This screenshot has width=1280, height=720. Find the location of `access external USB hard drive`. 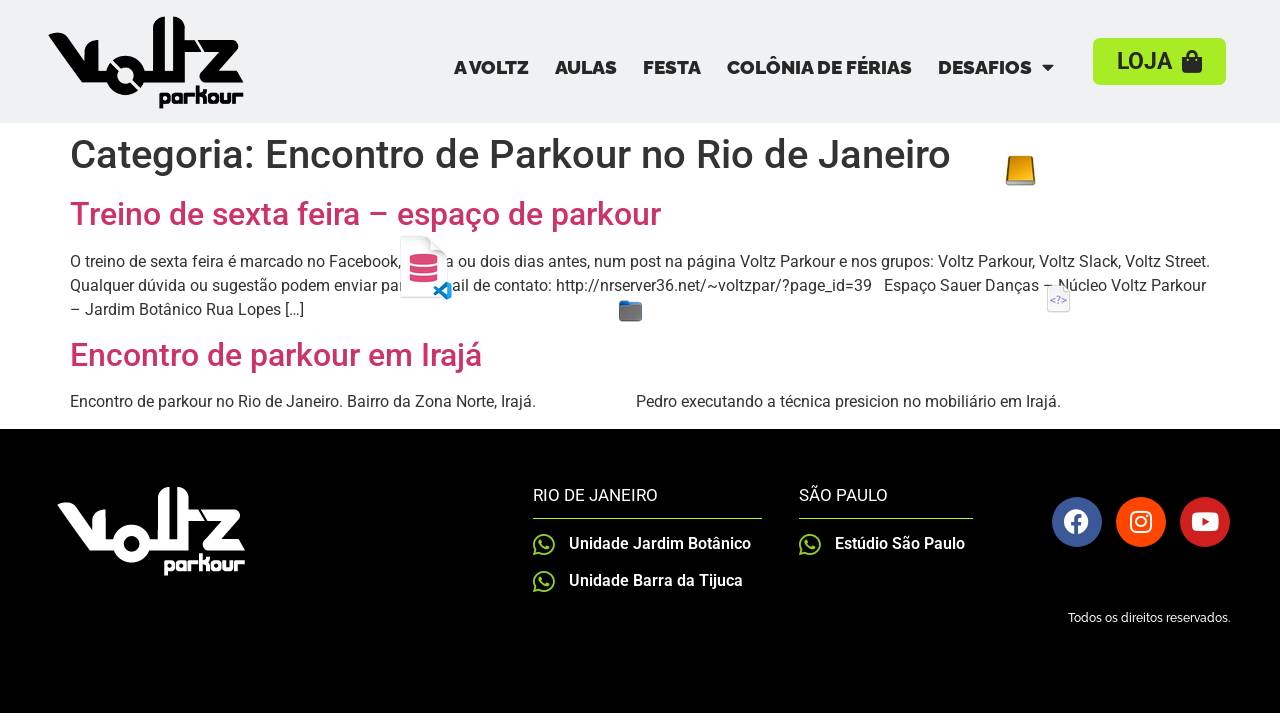

access external USB hard drive is located at coordinates (1020, 170).